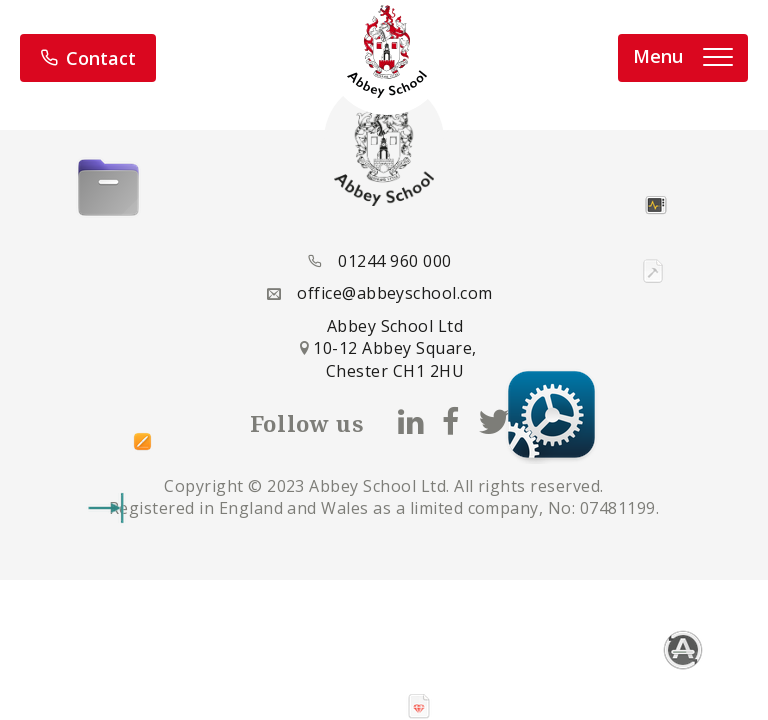 The width and height of the screenshot is (768, 720). I want to click on makefile document used for build automation, so click(653, 271).